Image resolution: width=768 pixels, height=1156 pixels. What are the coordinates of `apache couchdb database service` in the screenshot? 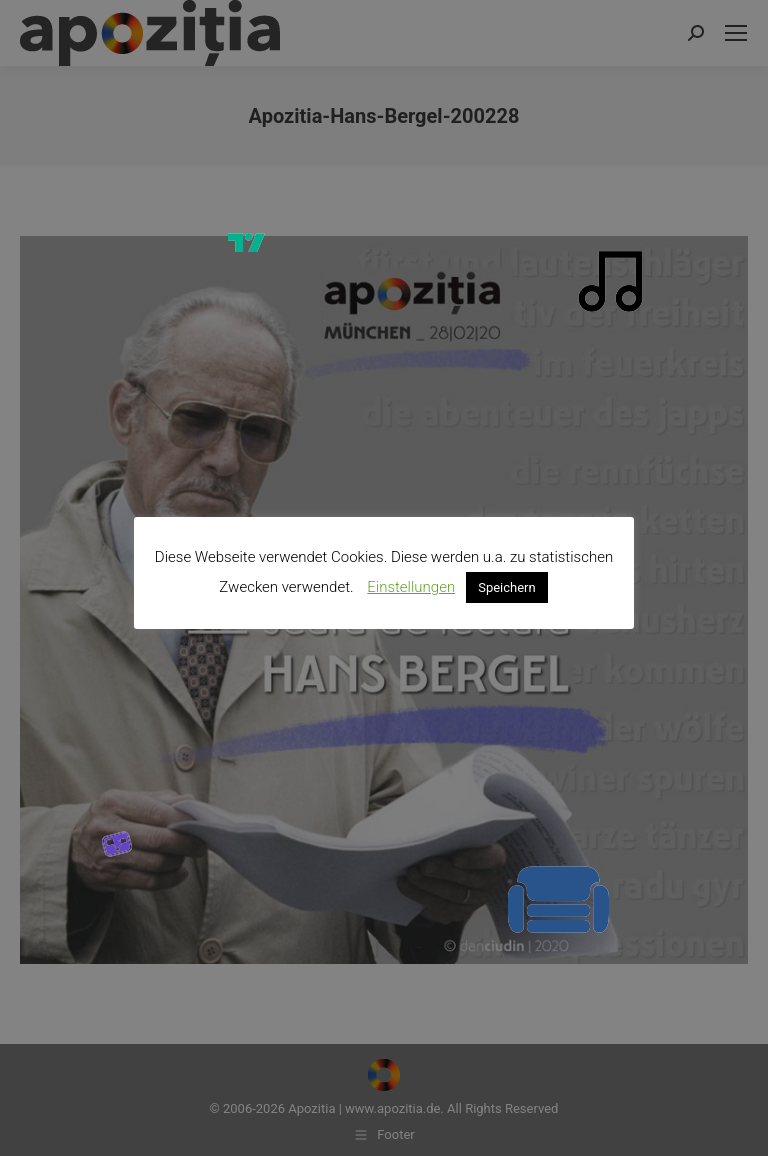 It's located at (558, 899).